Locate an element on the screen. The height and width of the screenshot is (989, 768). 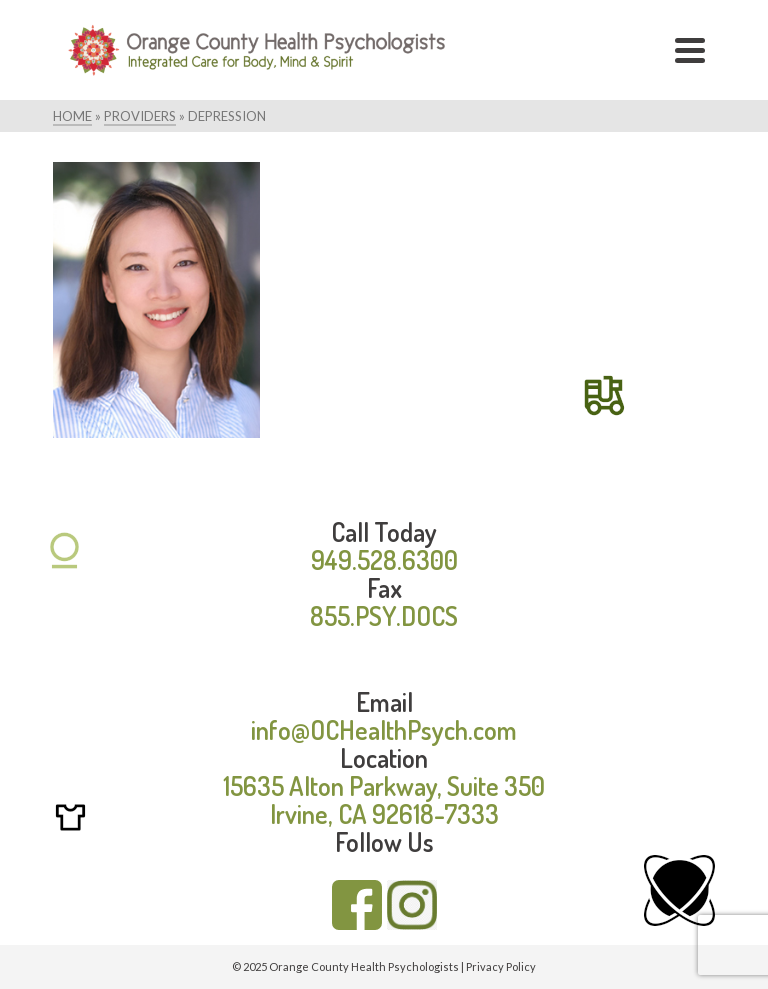
order food delivery is located at coordinates (603, 396).